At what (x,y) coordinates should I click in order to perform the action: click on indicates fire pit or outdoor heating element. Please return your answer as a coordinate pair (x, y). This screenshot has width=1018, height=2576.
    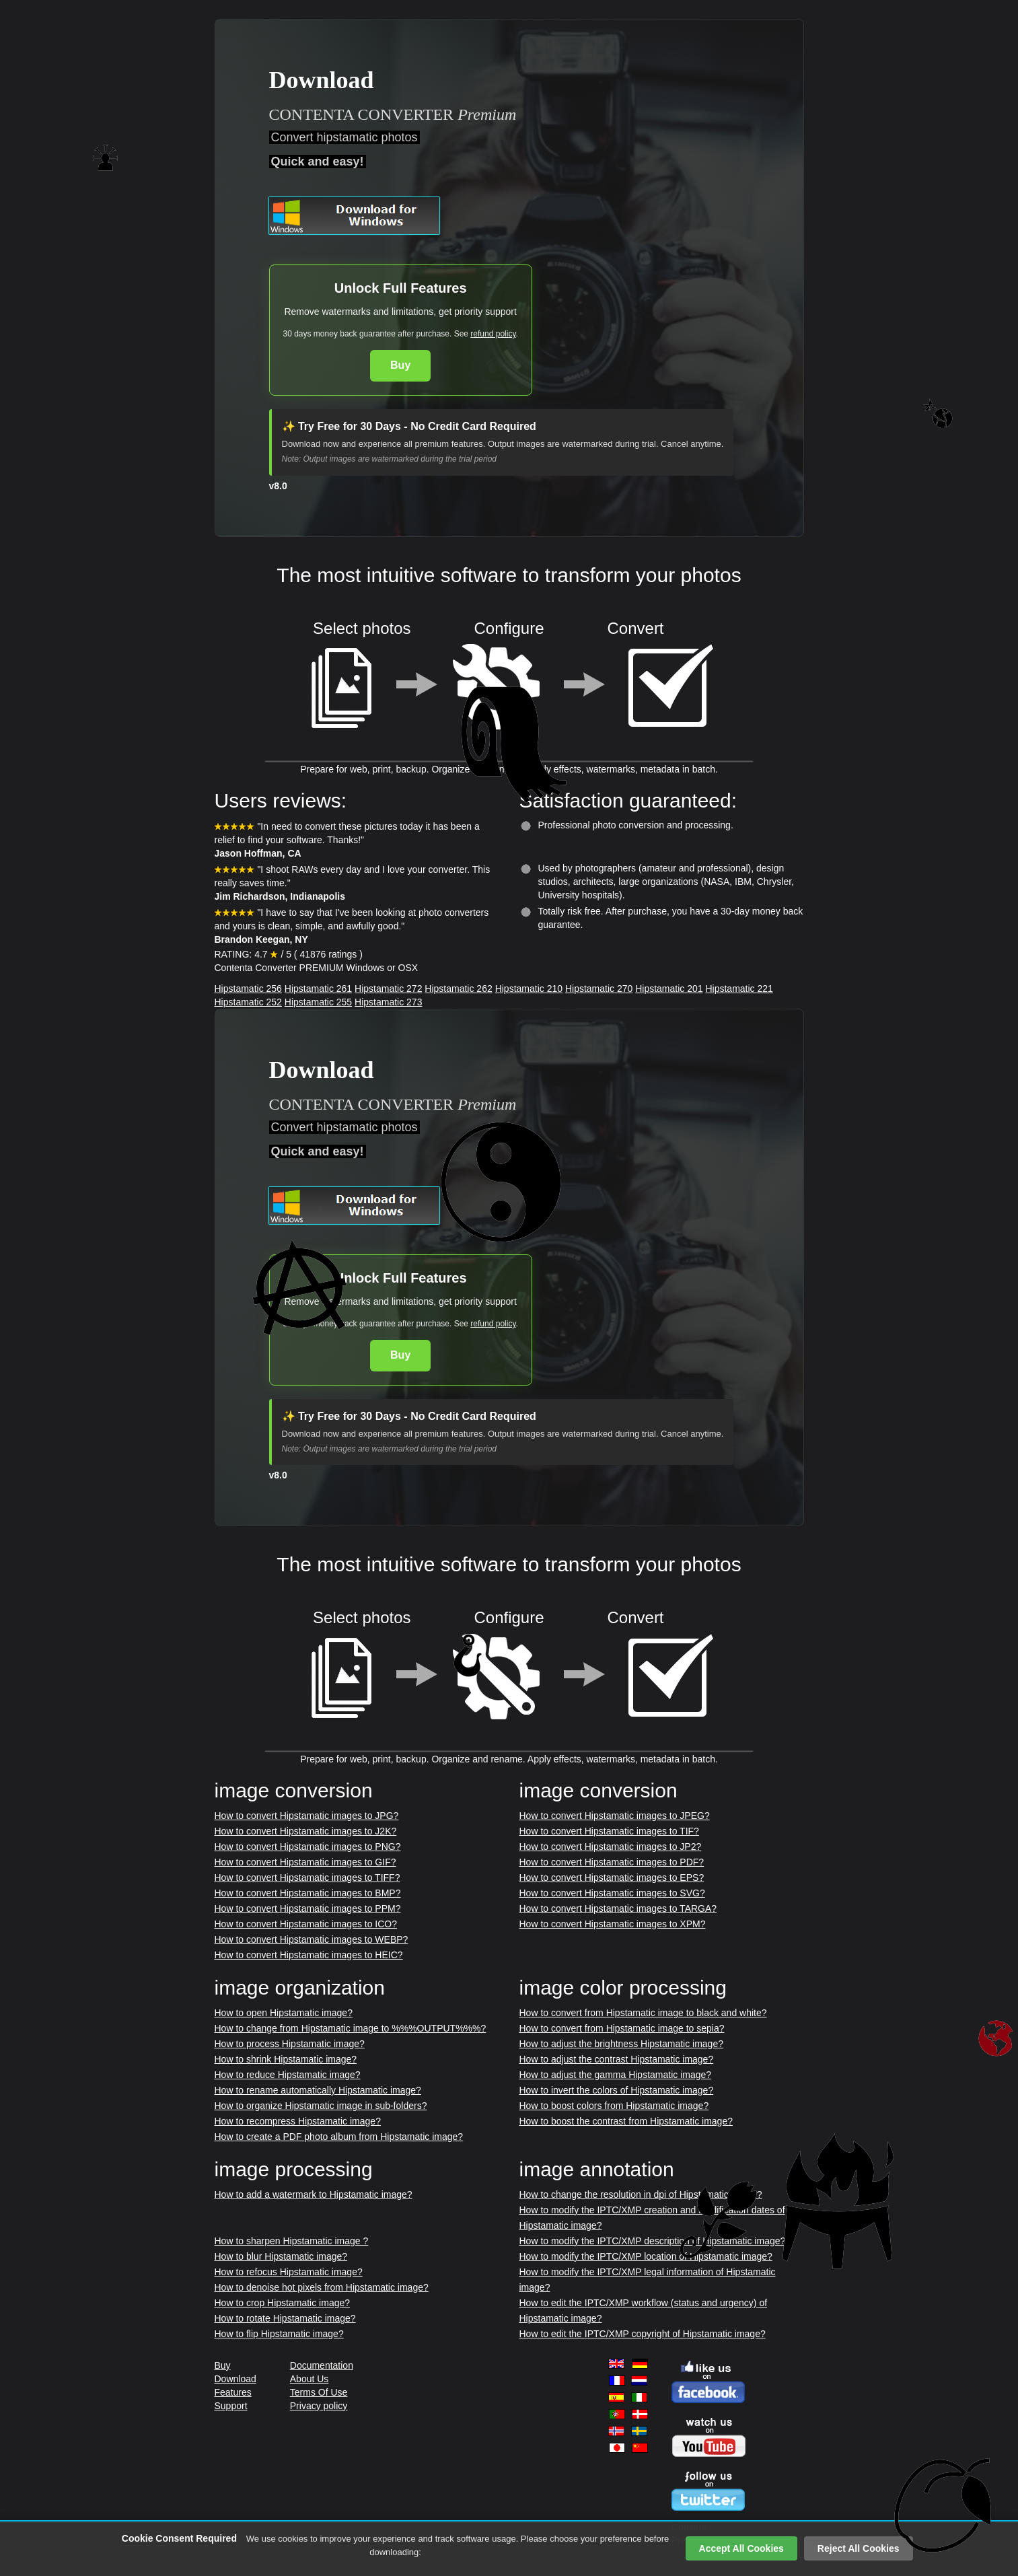
    Looking at the image, I should click on (837, 2201).